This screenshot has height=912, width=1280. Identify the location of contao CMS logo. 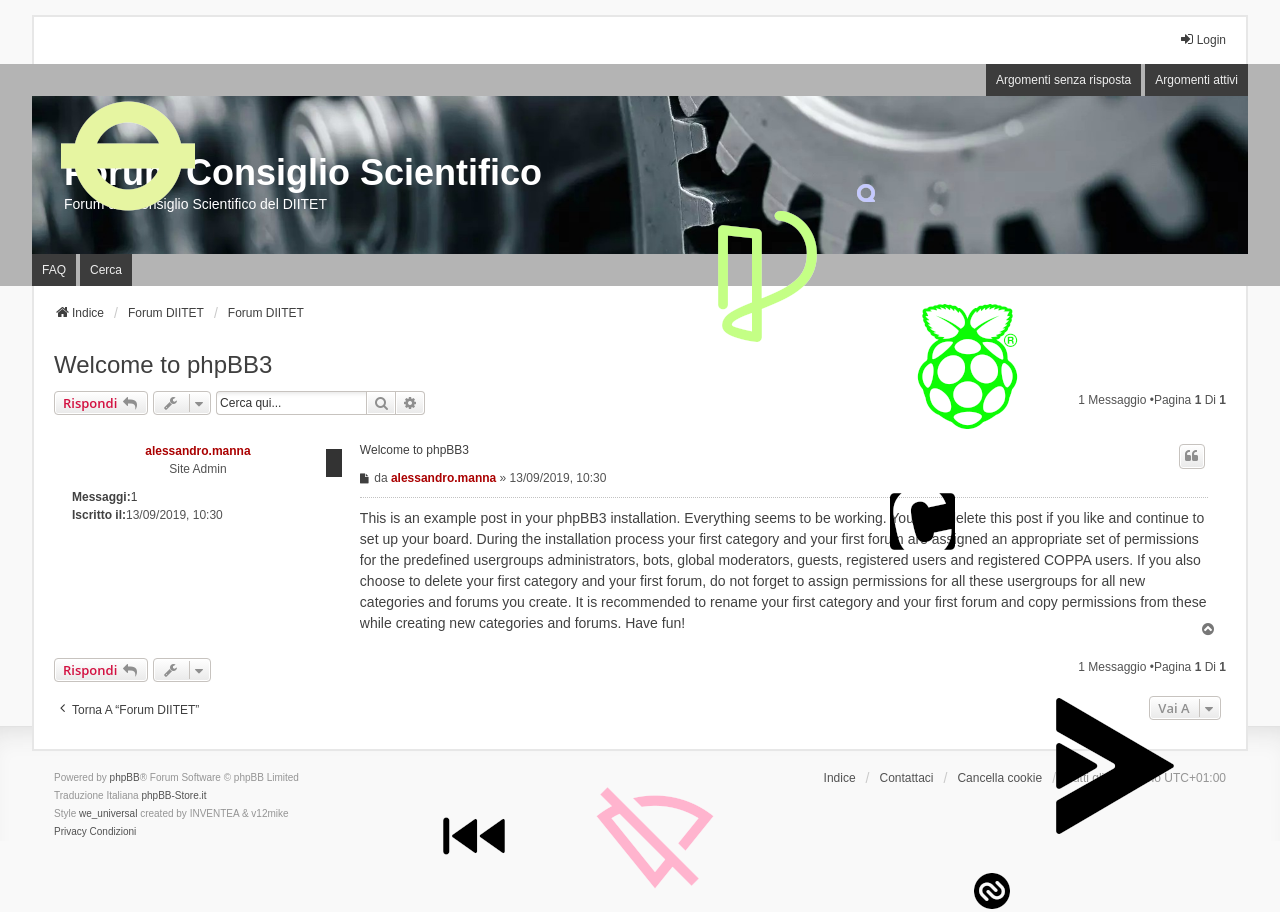
(922, 521).